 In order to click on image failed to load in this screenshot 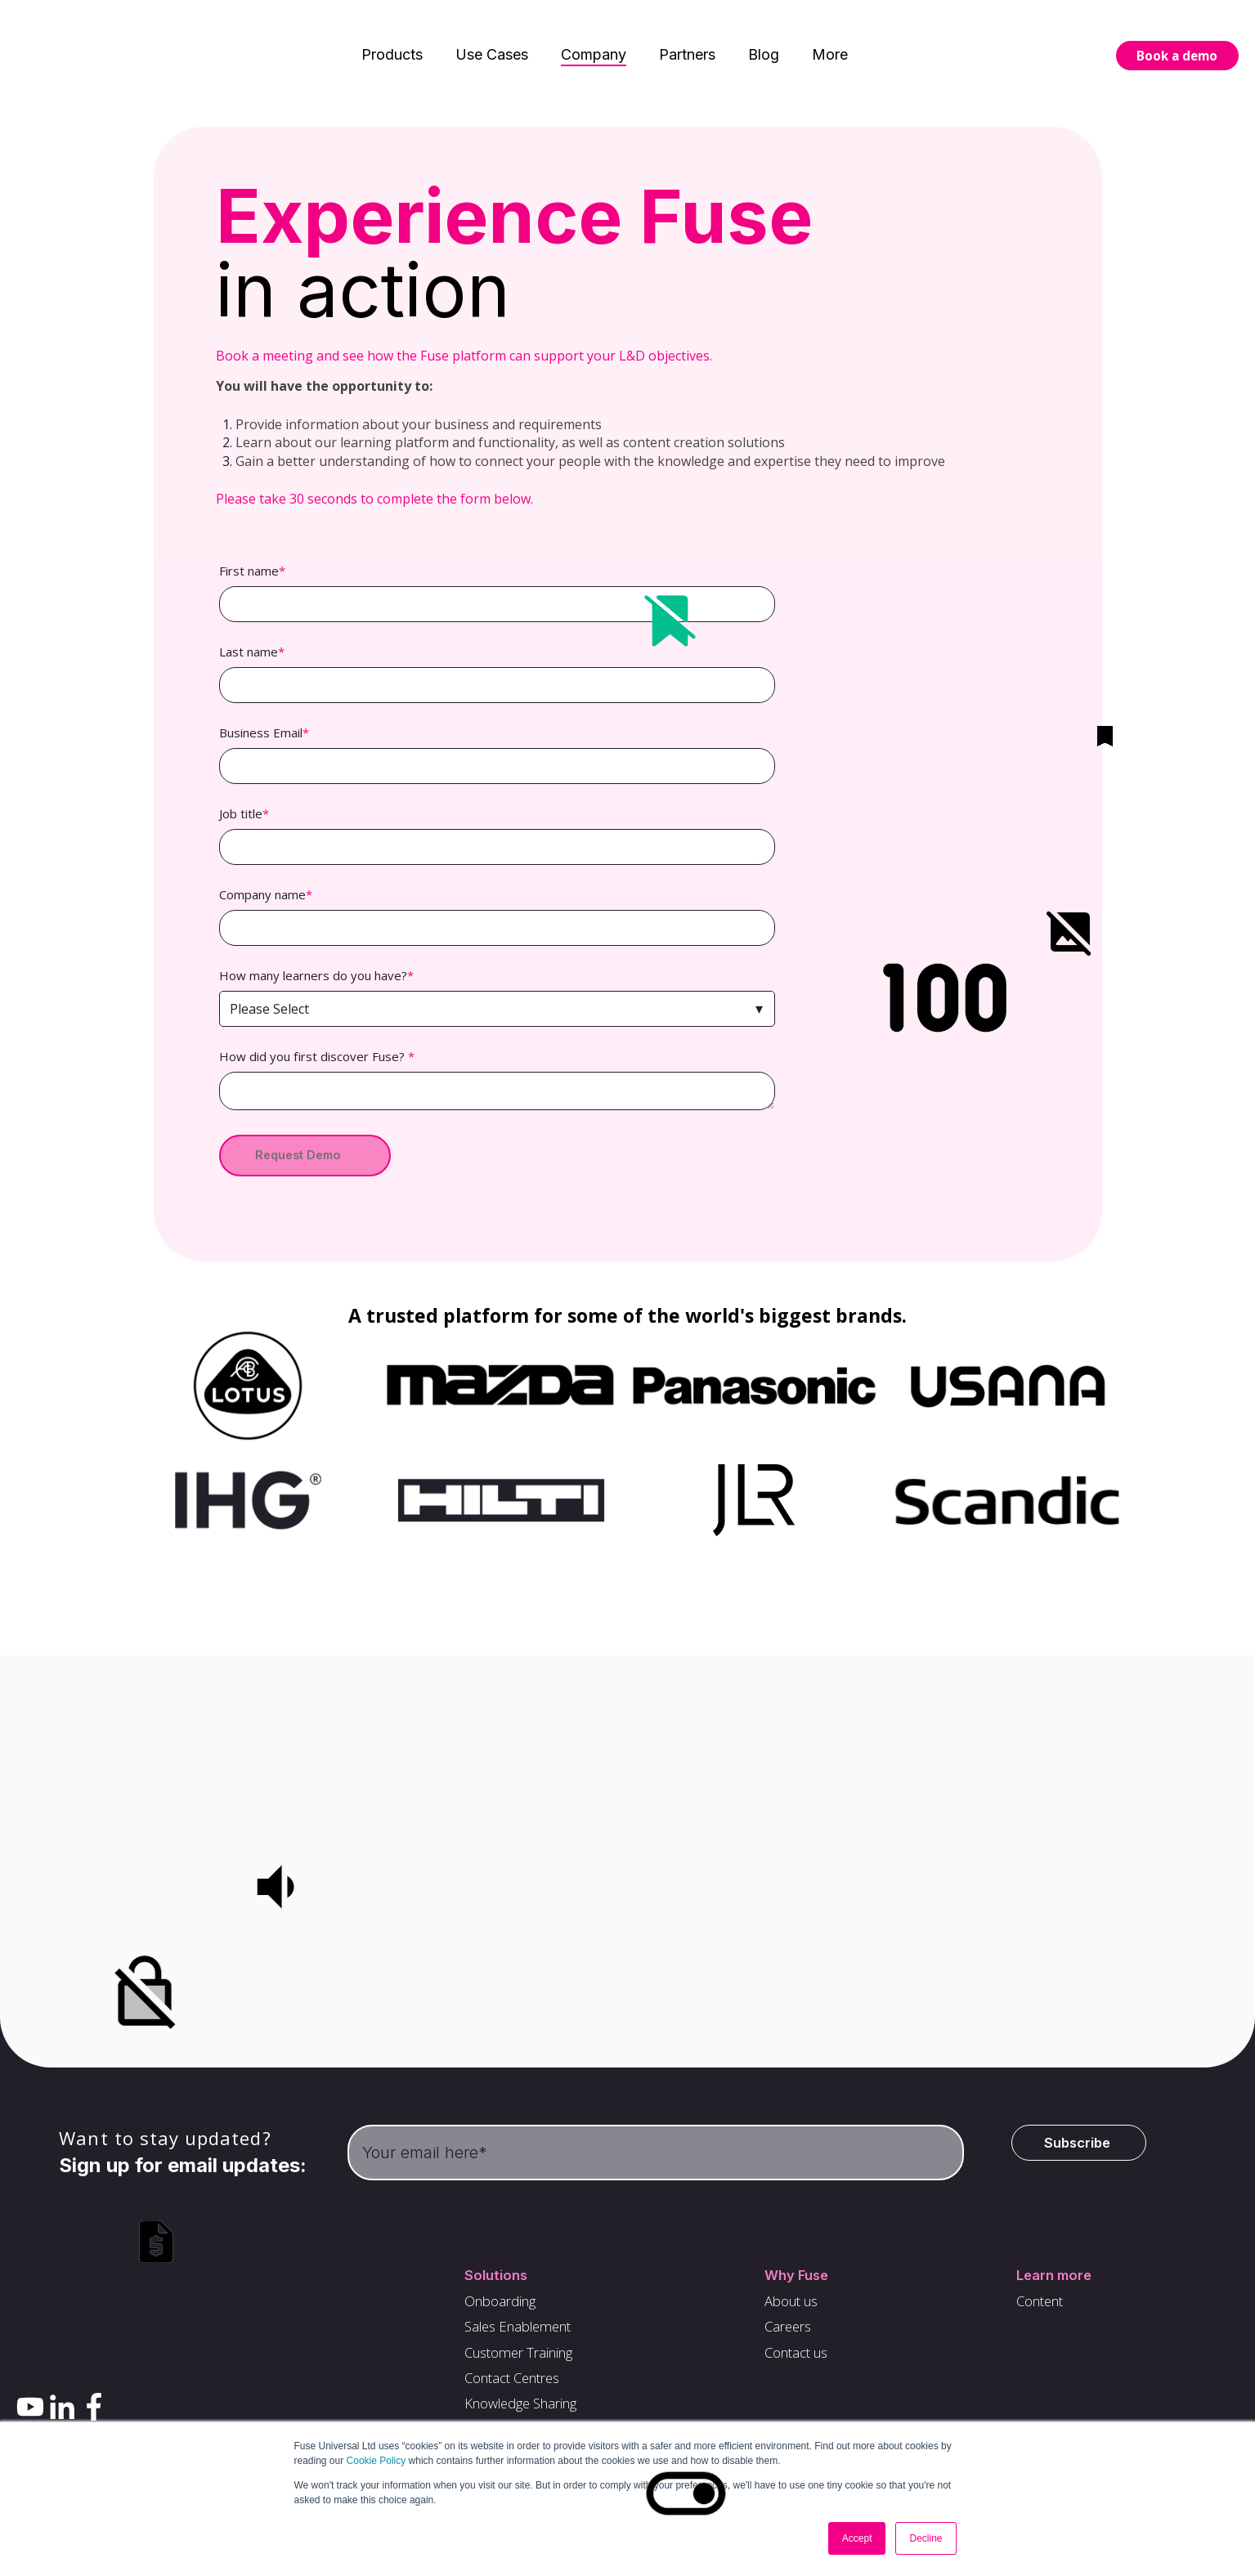, I will do `click(1070, 932)`.